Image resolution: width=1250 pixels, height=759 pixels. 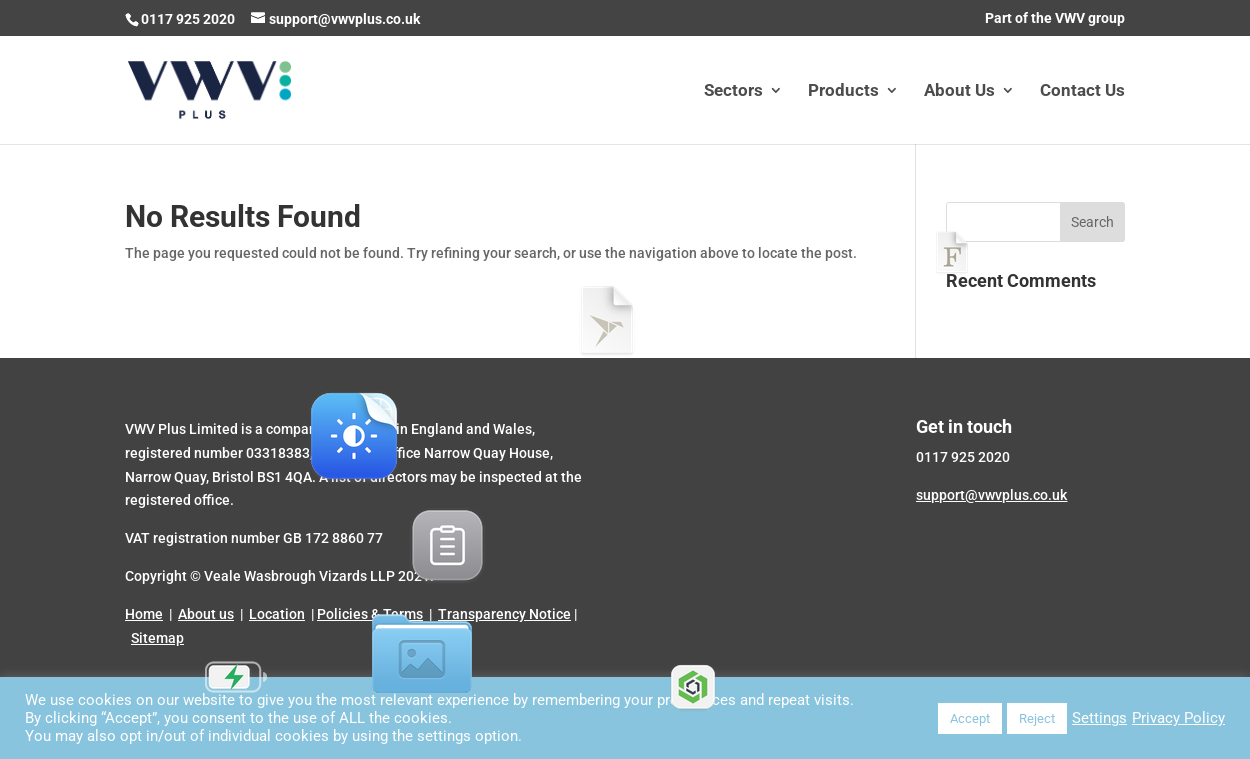 What do you see at coordinates (236, 677) in the screenshot?
I see `indicates battery is charging at 80% capacity` at bounding box center [236, 677].